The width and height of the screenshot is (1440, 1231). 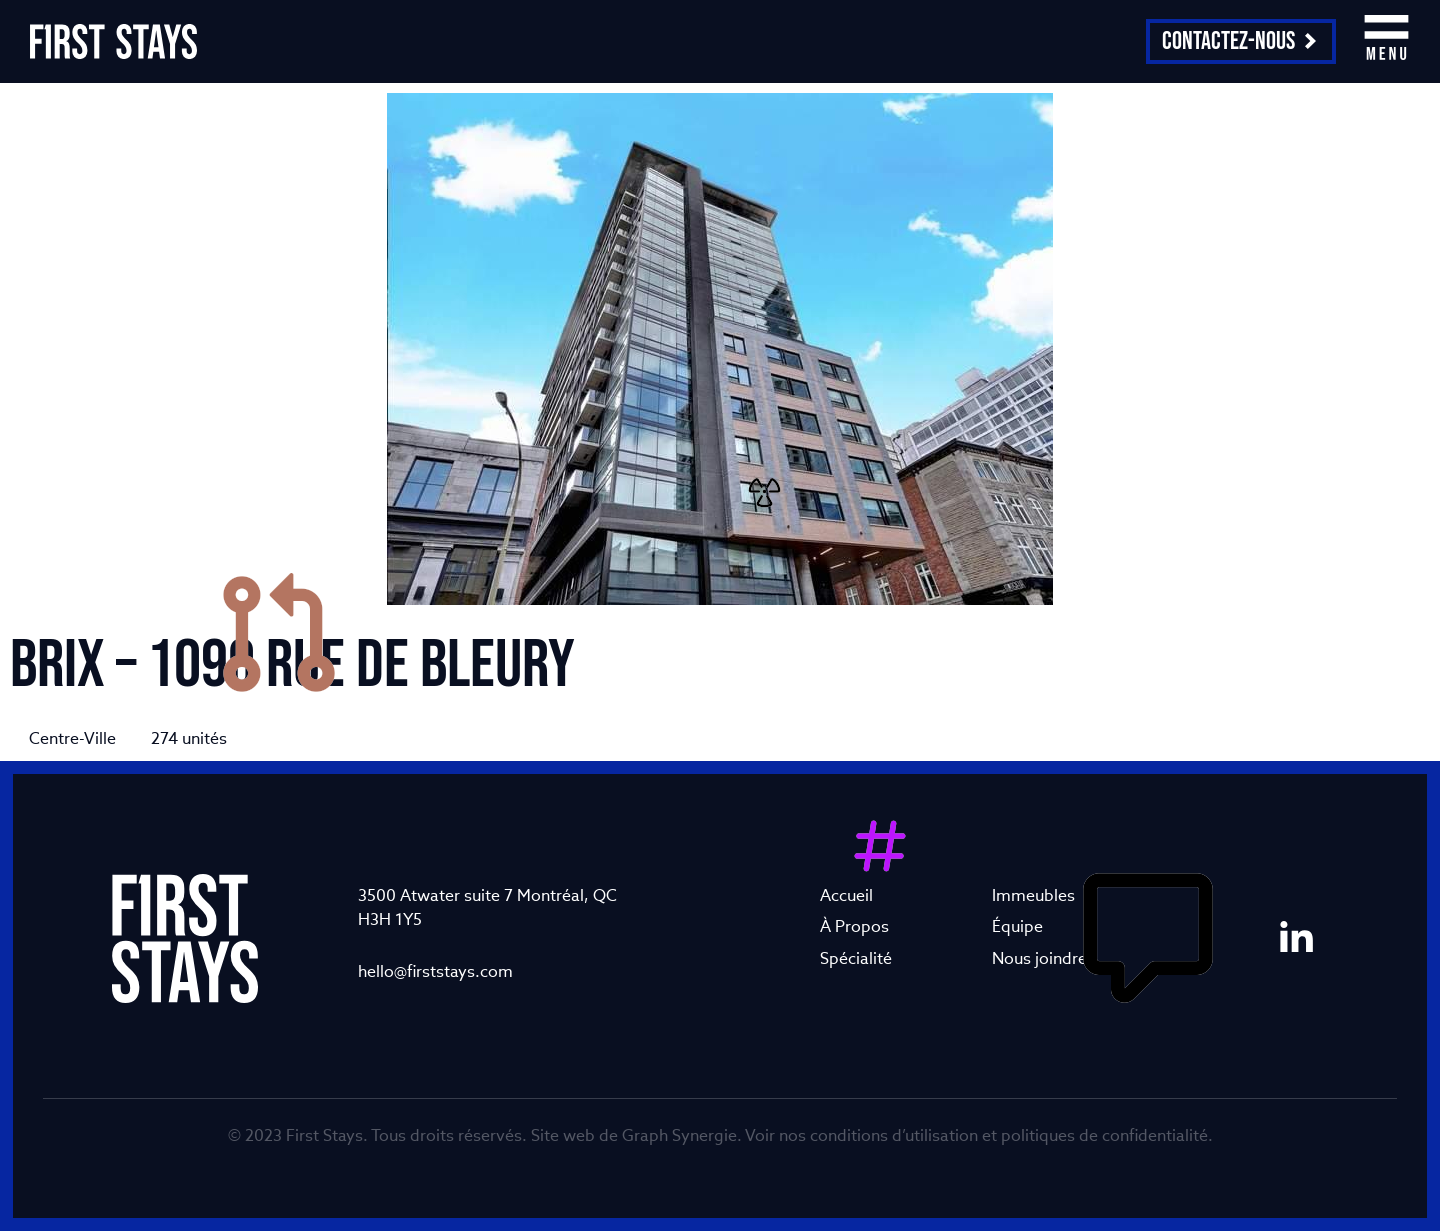 I want to click on open comments section, so click(x=1148, y=938).